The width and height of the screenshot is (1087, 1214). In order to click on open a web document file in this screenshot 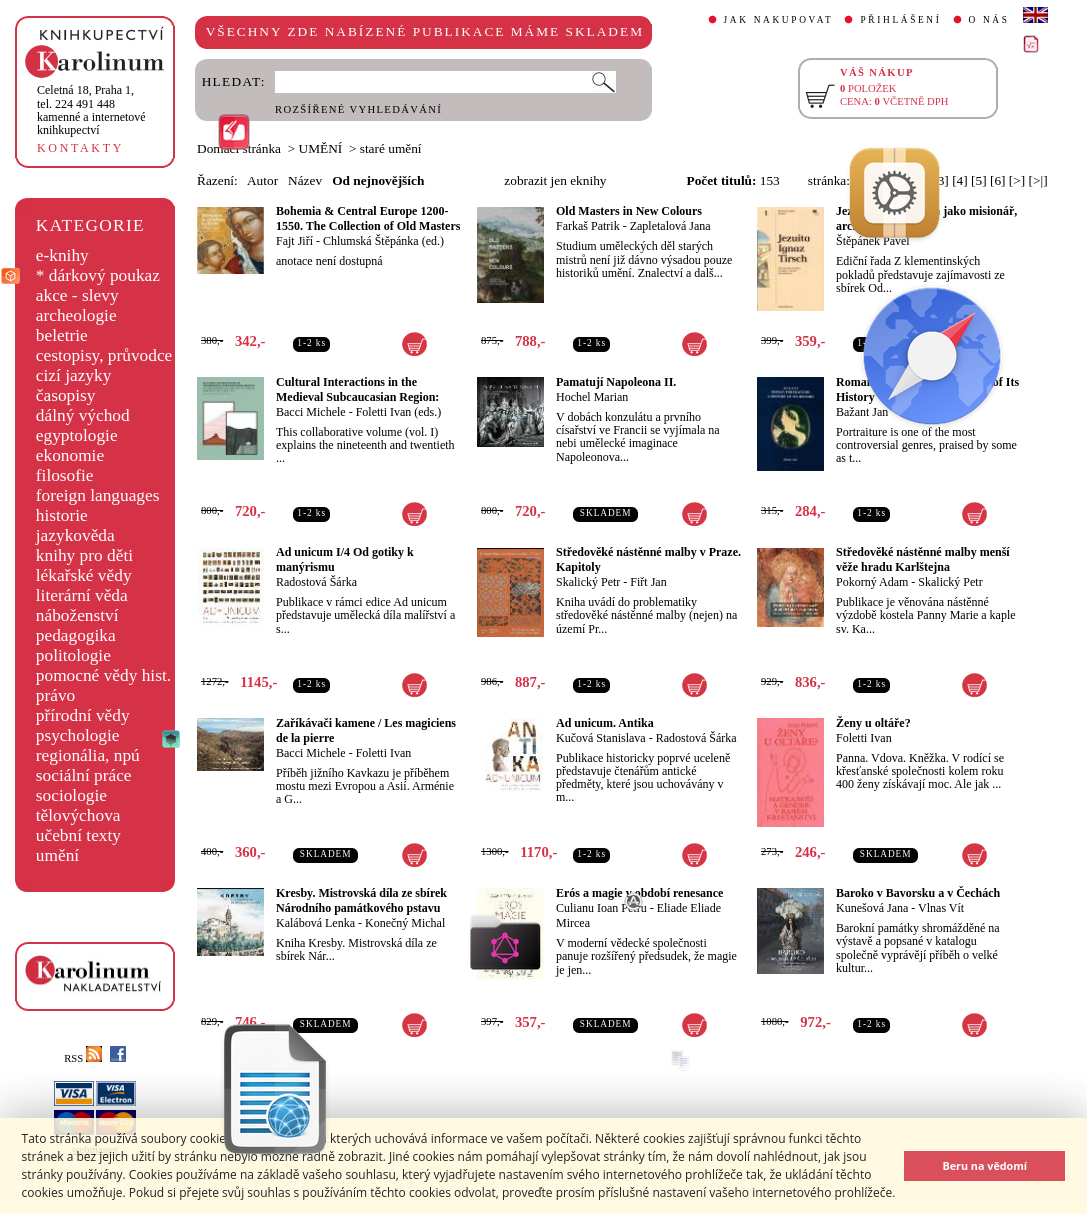, I will do `click(275, 1089)`.